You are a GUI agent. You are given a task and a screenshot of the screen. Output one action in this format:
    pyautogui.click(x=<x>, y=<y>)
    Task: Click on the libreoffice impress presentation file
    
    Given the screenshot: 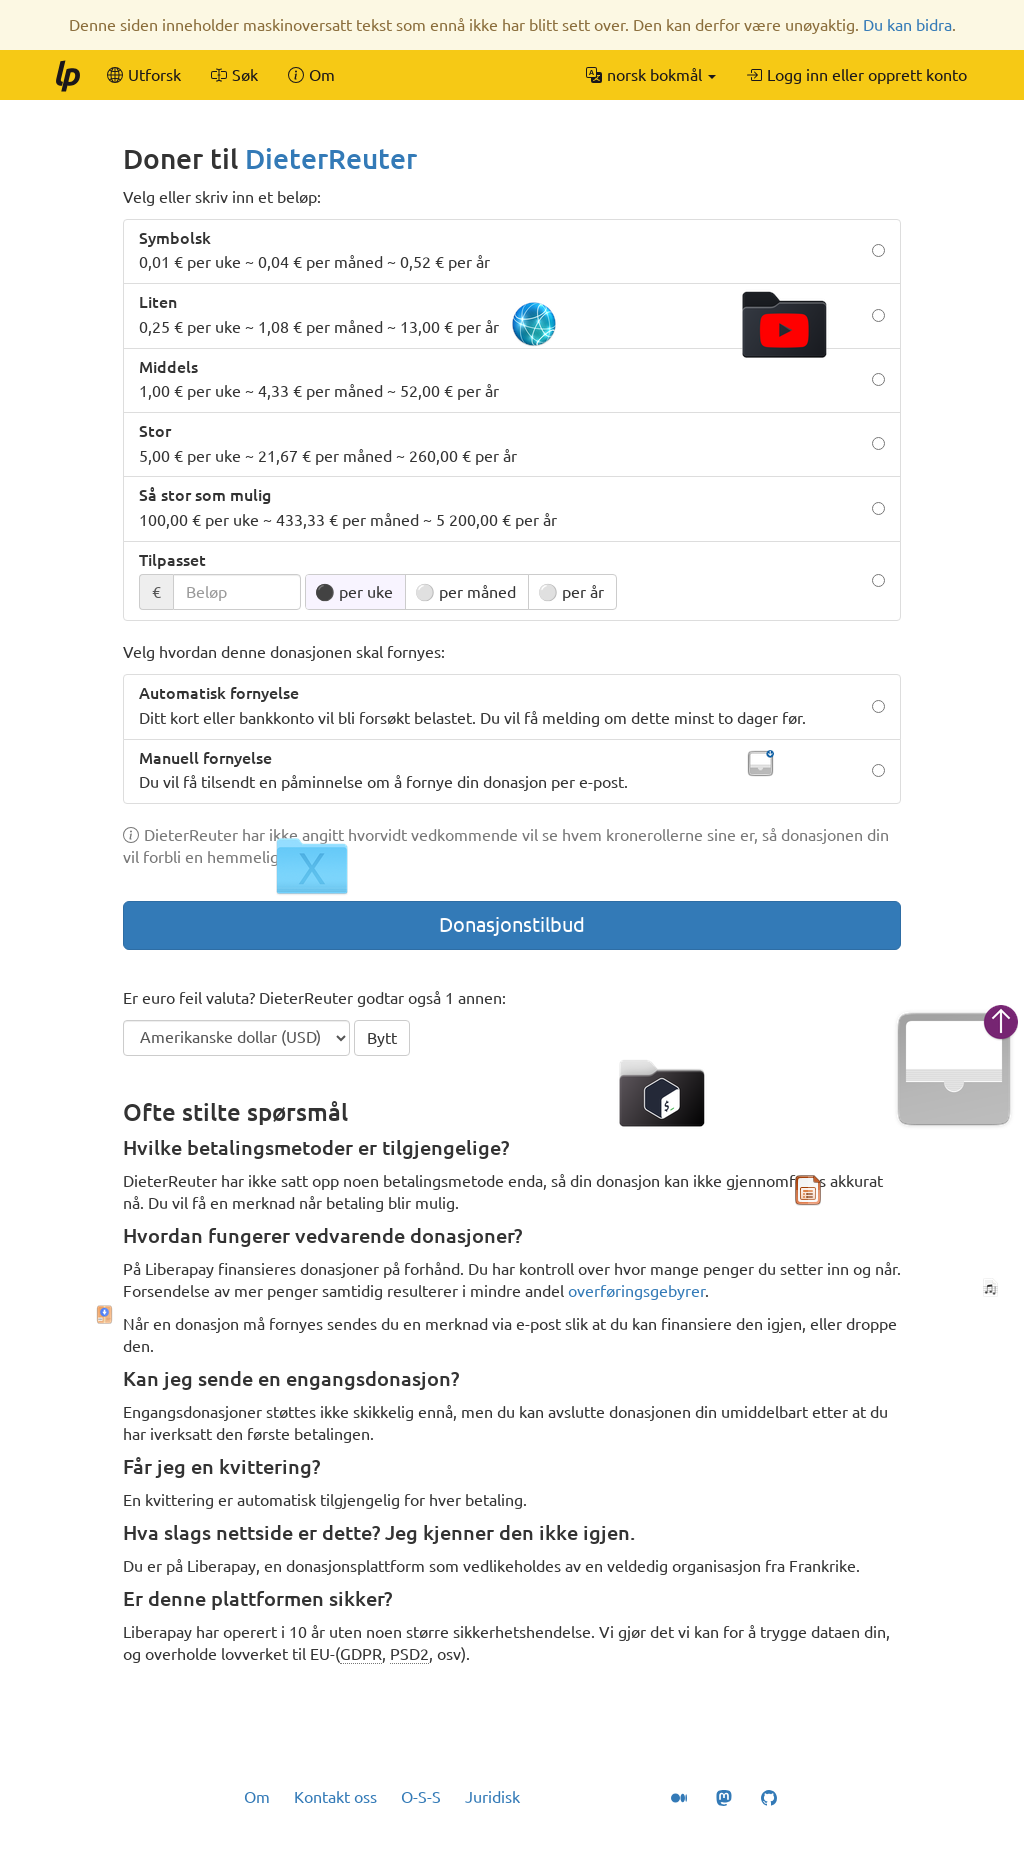 What is the action you would take?
    pyautogui.click(x=808, y=1190)
    